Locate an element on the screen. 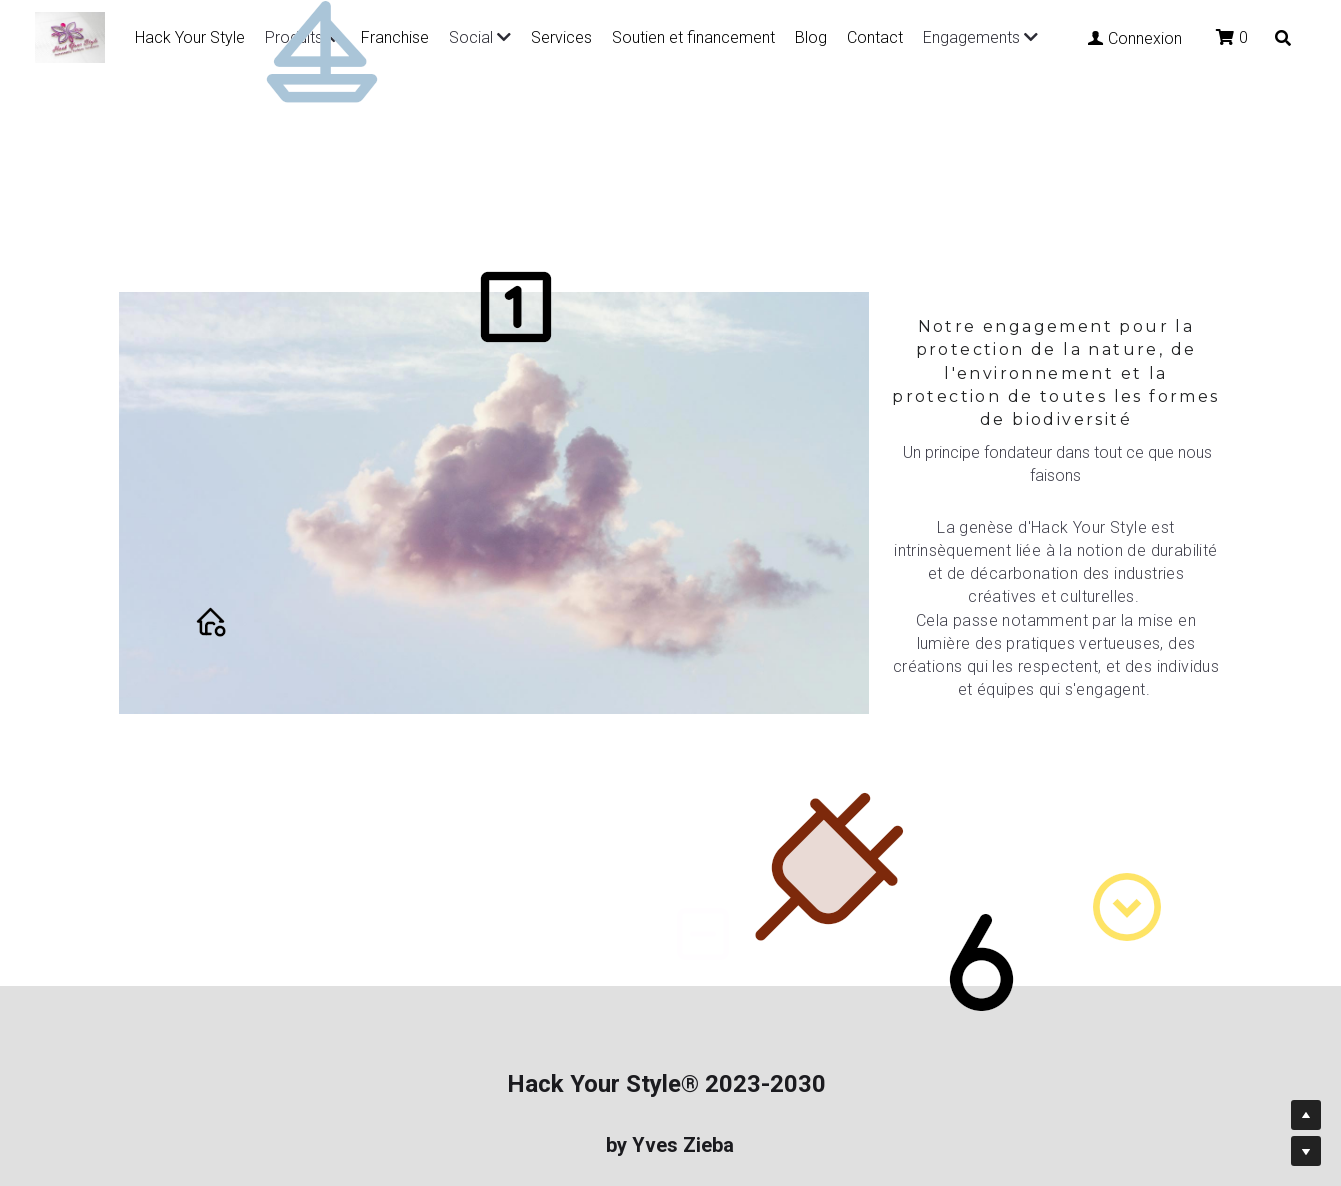 This screenshot has height=1186, width=1341. expand dropdown menu or section is located at coordinates (1127, 907).